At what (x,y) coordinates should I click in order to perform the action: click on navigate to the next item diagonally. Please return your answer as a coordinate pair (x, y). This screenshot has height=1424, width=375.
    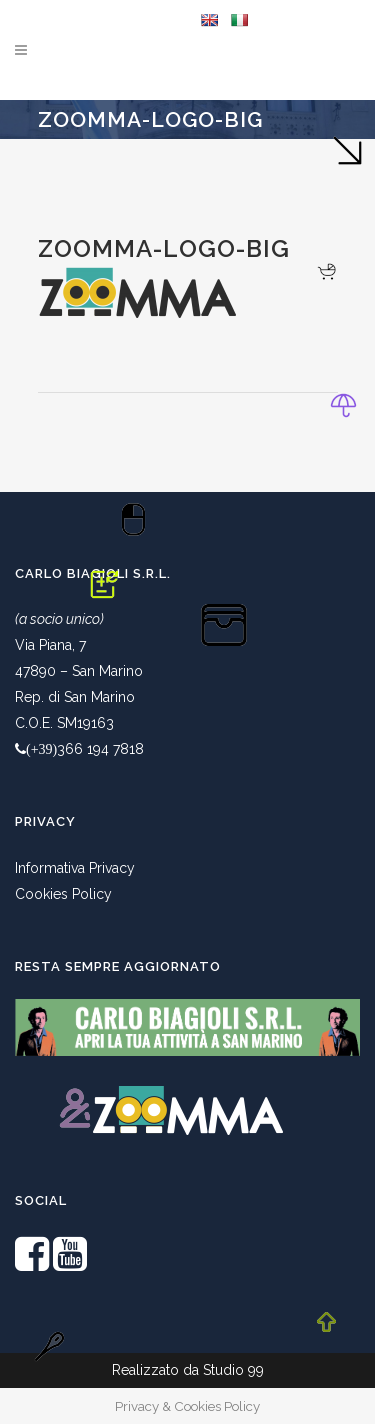
    Looking at the image, I should click on (347, 150).